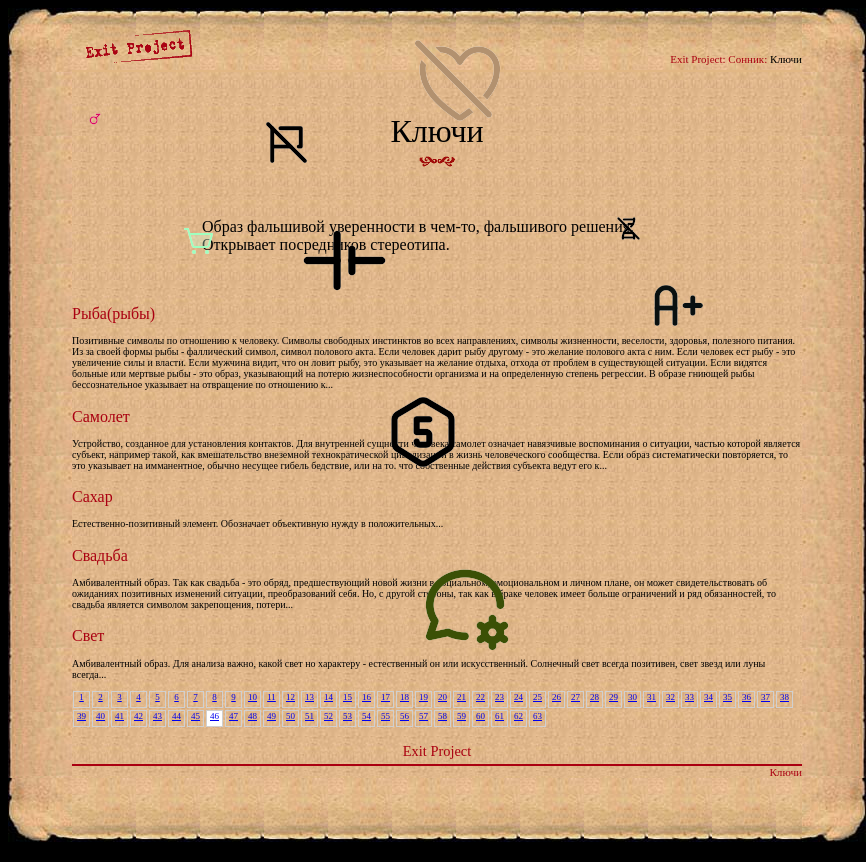 Image resolution: width=866 pixels, height=862 pixels. Describe the element at coordinates (457, 80) in the screenshot. I see `remove from favorites` at that location.